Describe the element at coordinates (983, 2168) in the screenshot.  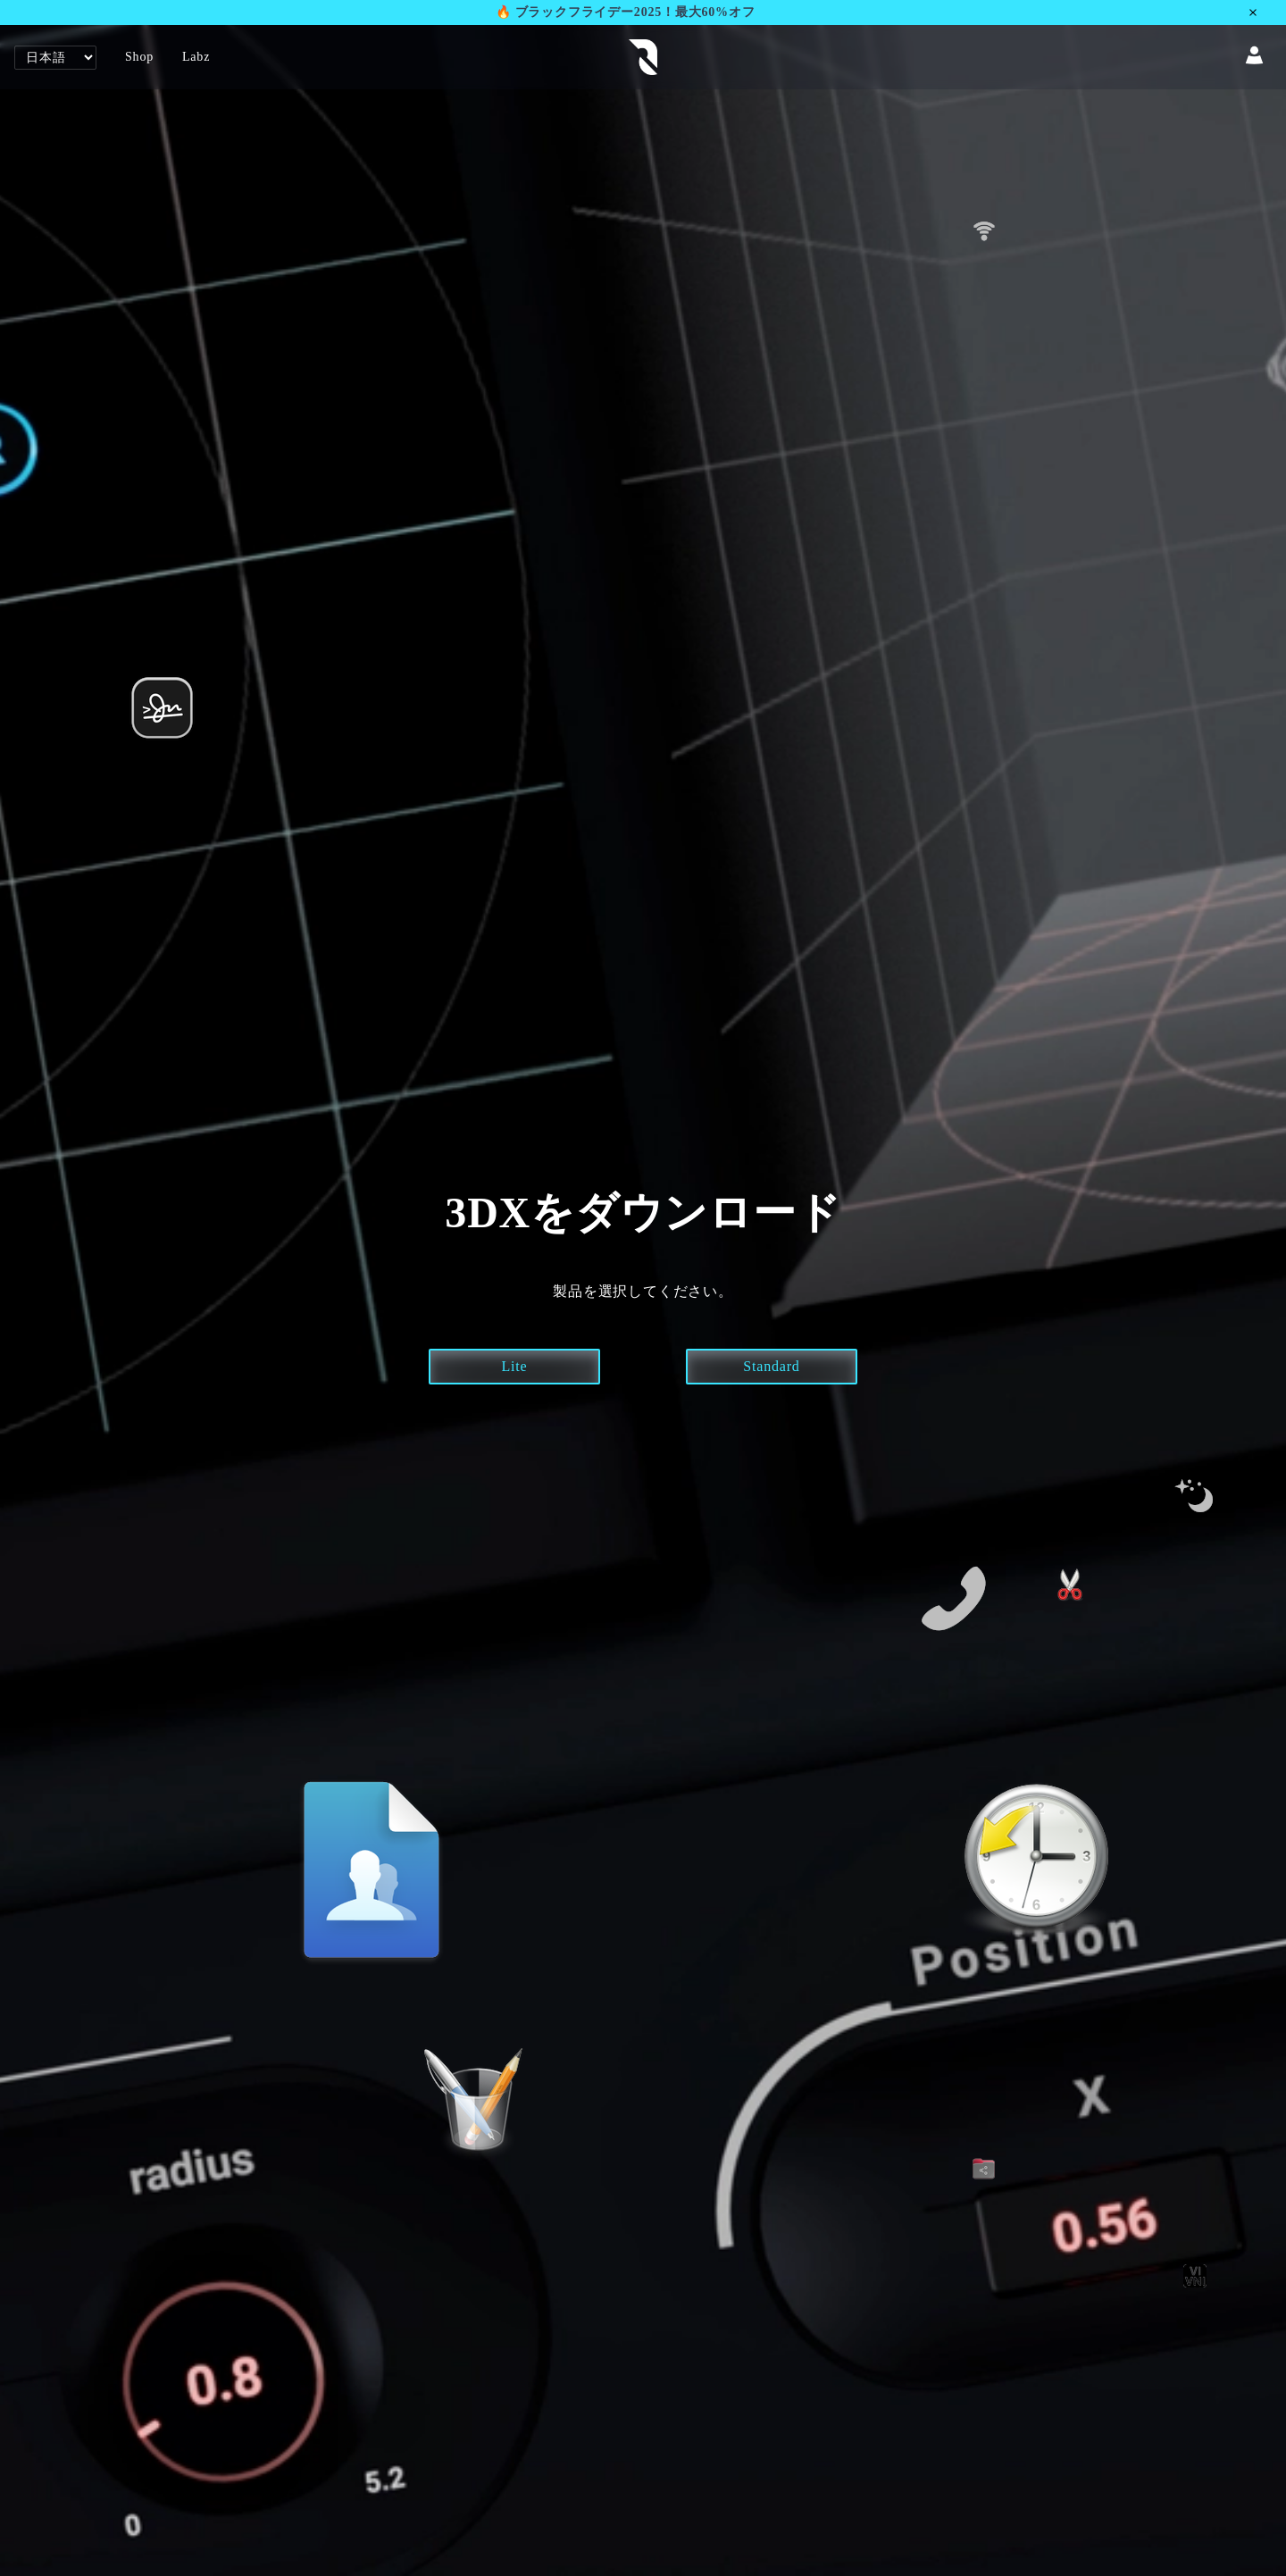
I see `open your public shared folder` at that location.